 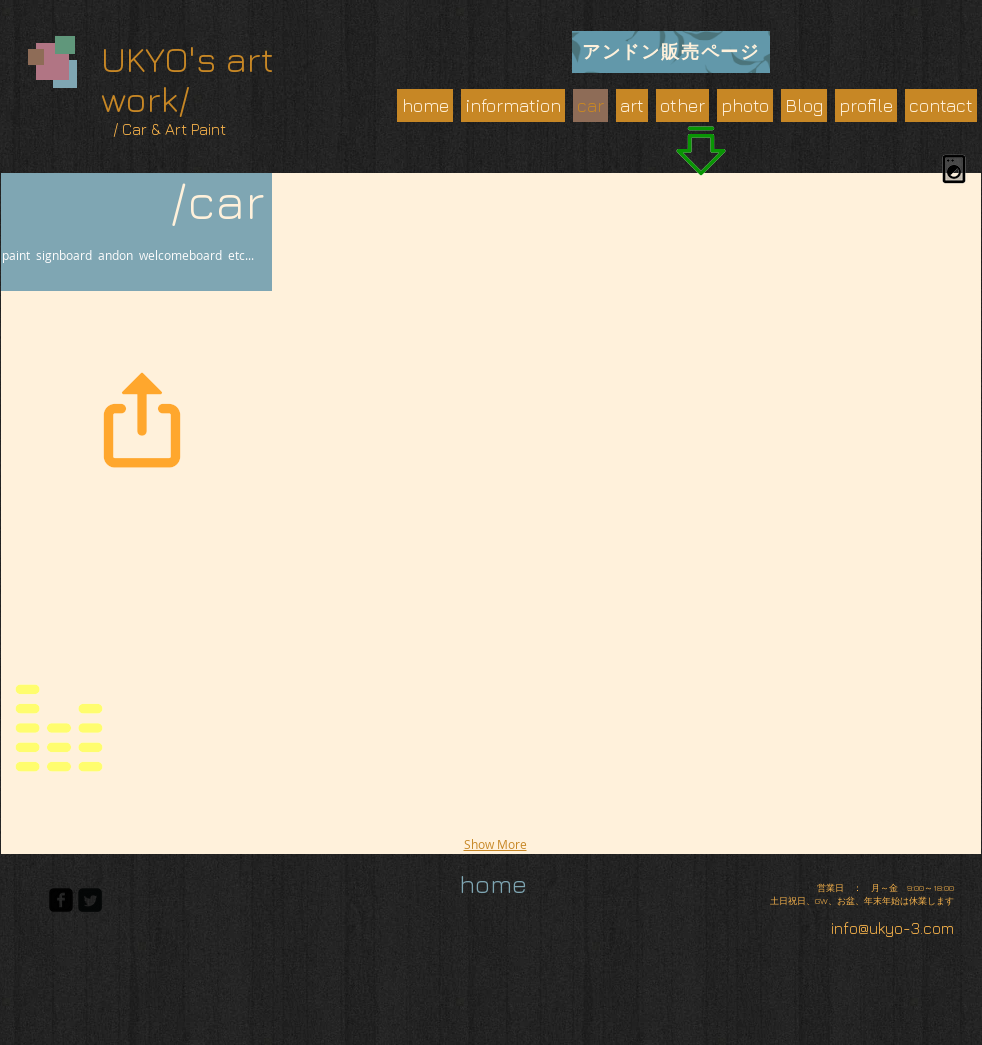 I want to click on find nearby laundromat or laundry services, so click(x=954, y=169).